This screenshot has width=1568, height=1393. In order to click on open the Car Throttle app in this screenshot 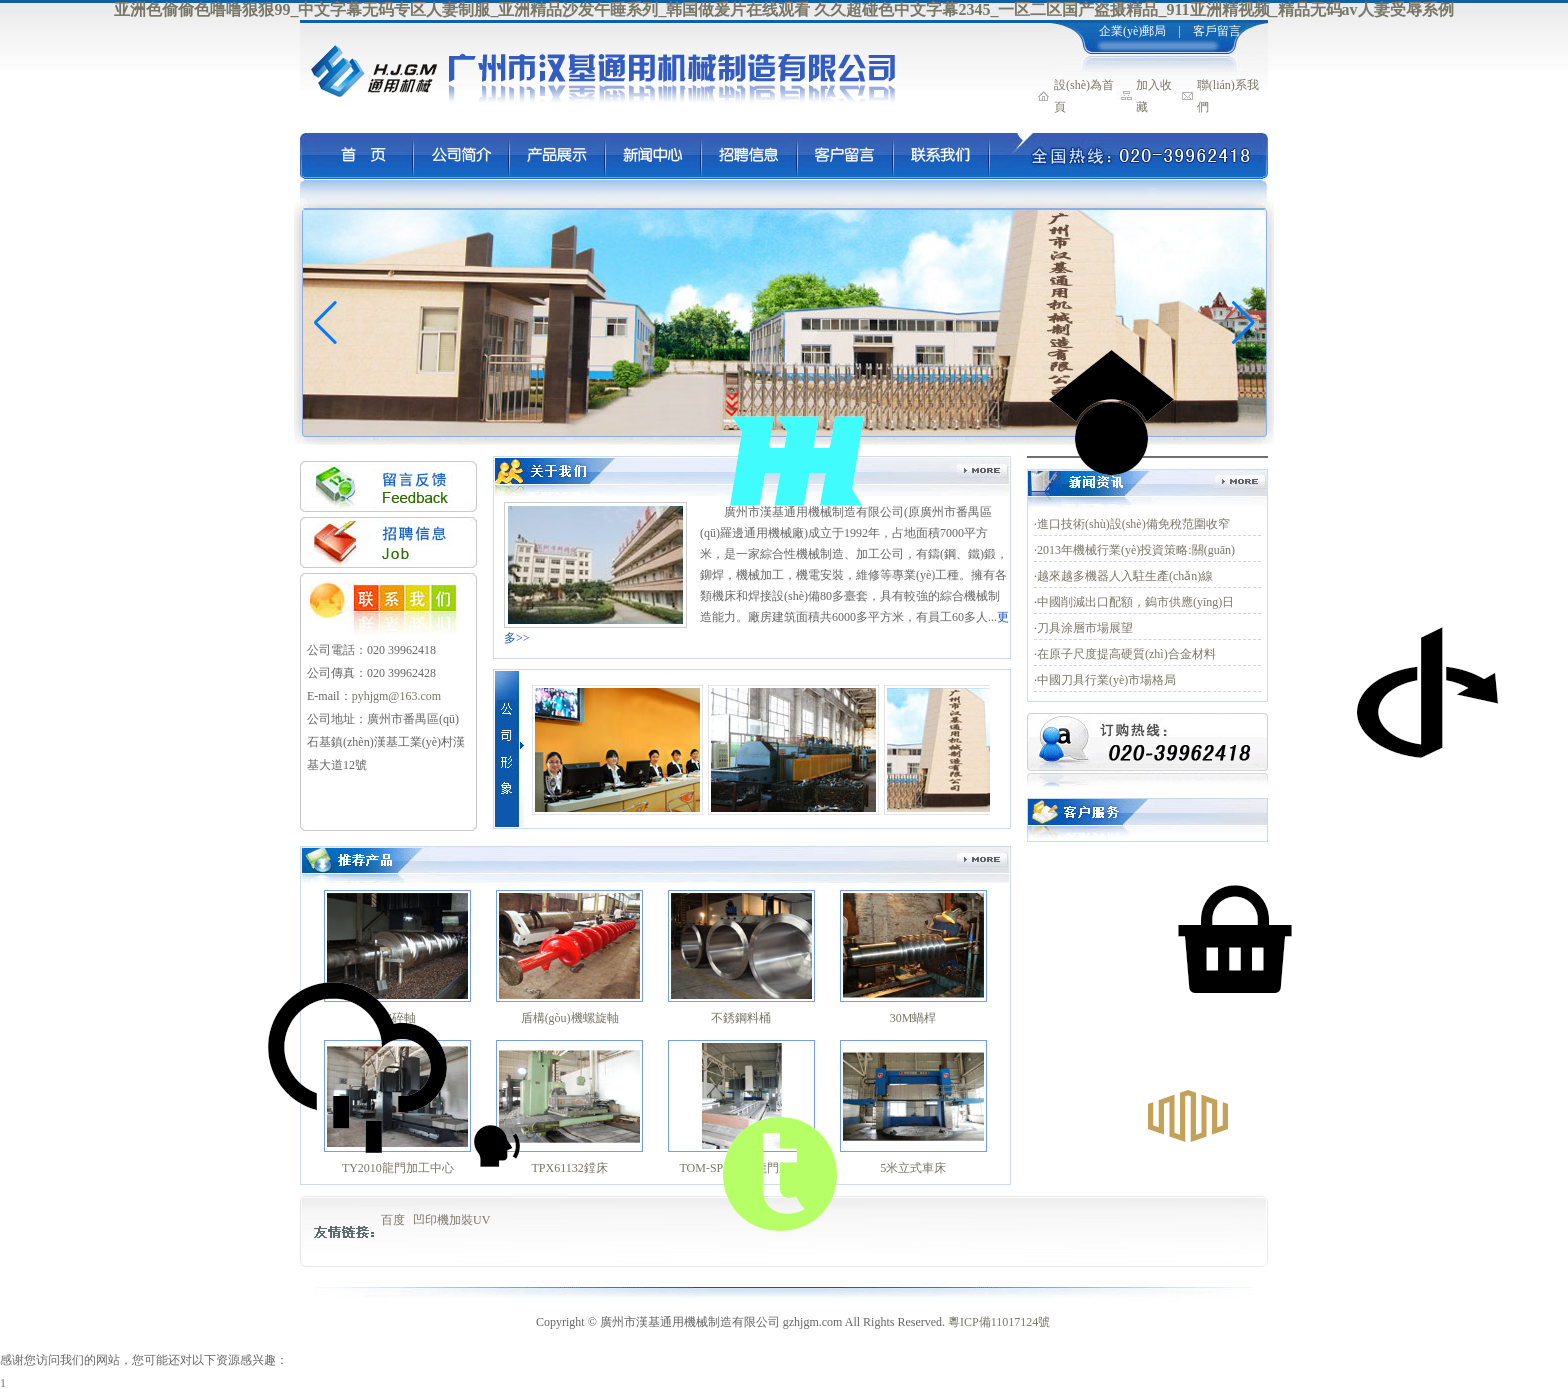, I will do `click(797, 461)`.